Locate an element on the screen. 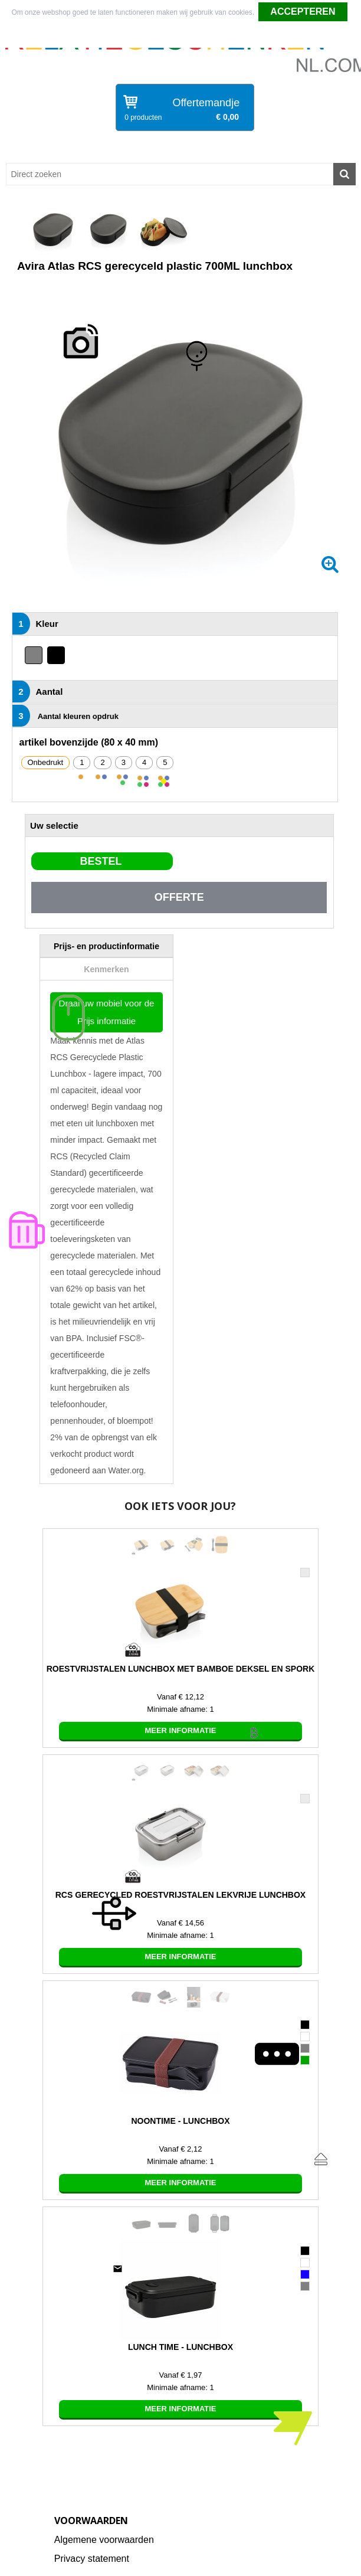 This screenshot has height=2576, width=361. access golf-related features or content is located at coordinates (196, 355).